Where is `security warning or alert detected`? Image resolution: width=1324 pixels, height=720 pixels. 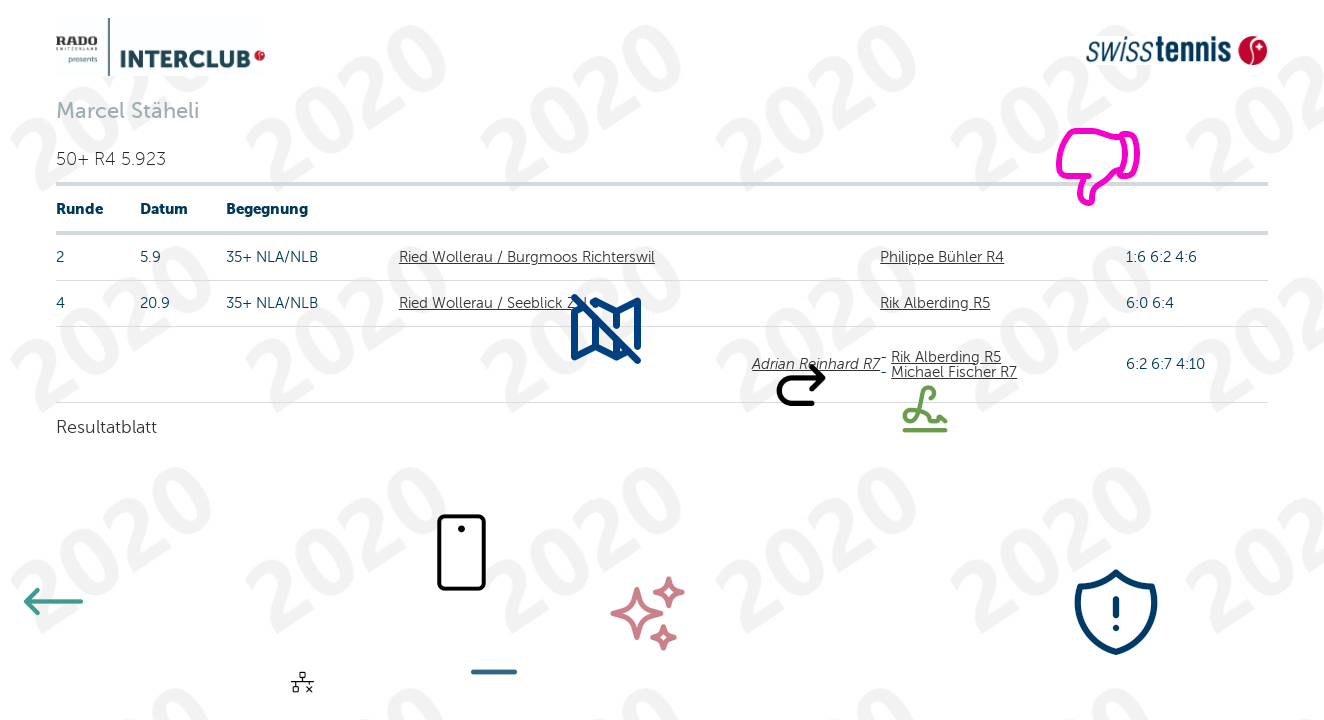 security warning or alert detected is located at coordinates (1116, 612).